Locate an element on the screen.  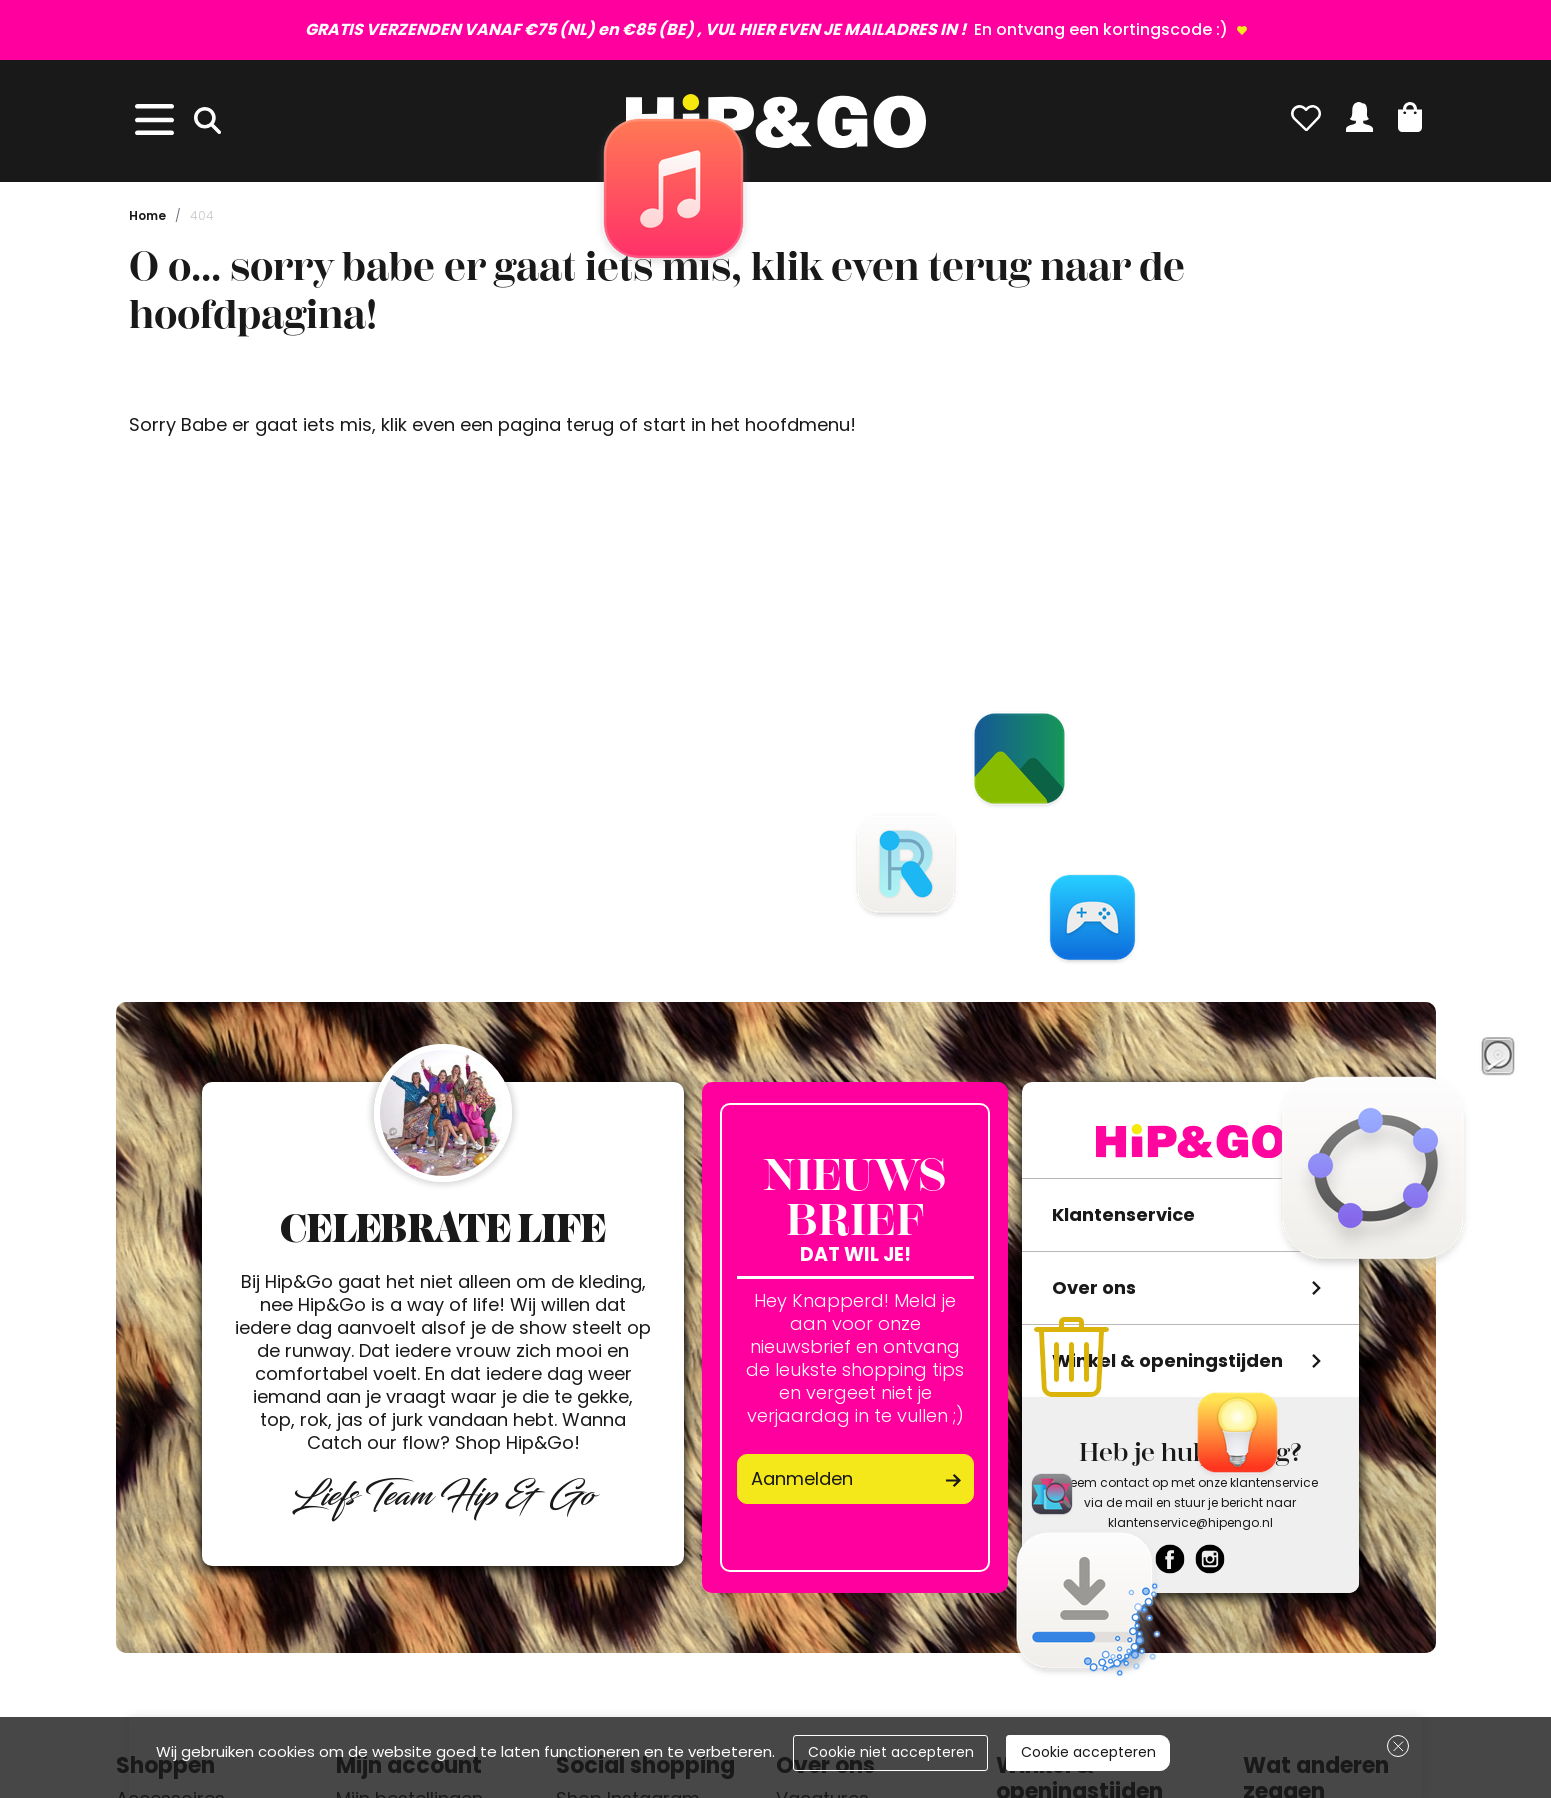
open music or audio player app is located at coordinates (673, 188).